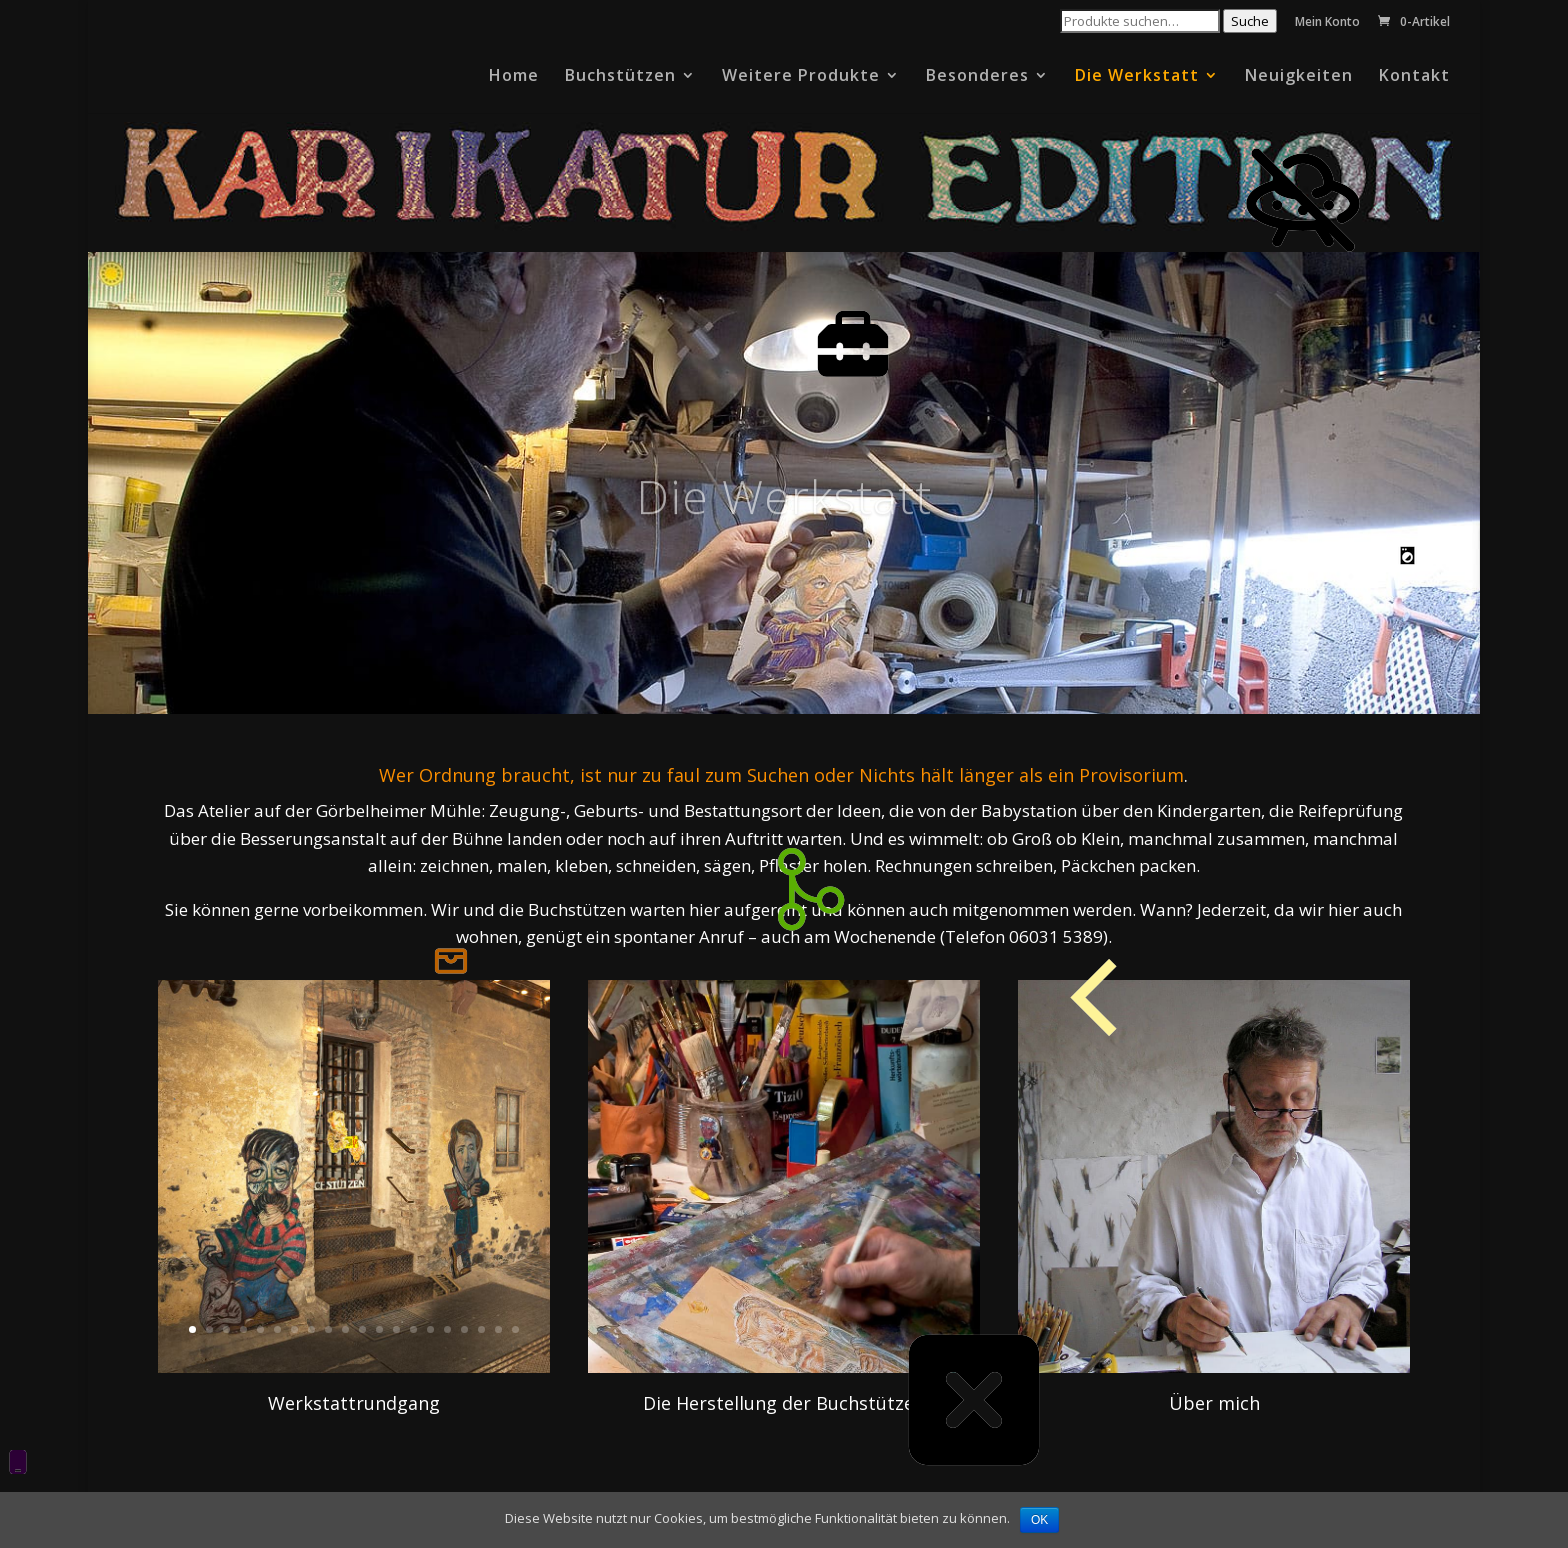 This screenshot has width=1568, height=1548. What do you see at coordinates (1303, 200) in the screenshot?
I see `disable UFO or alien-themed mode` at bounding box center [1303, 200].